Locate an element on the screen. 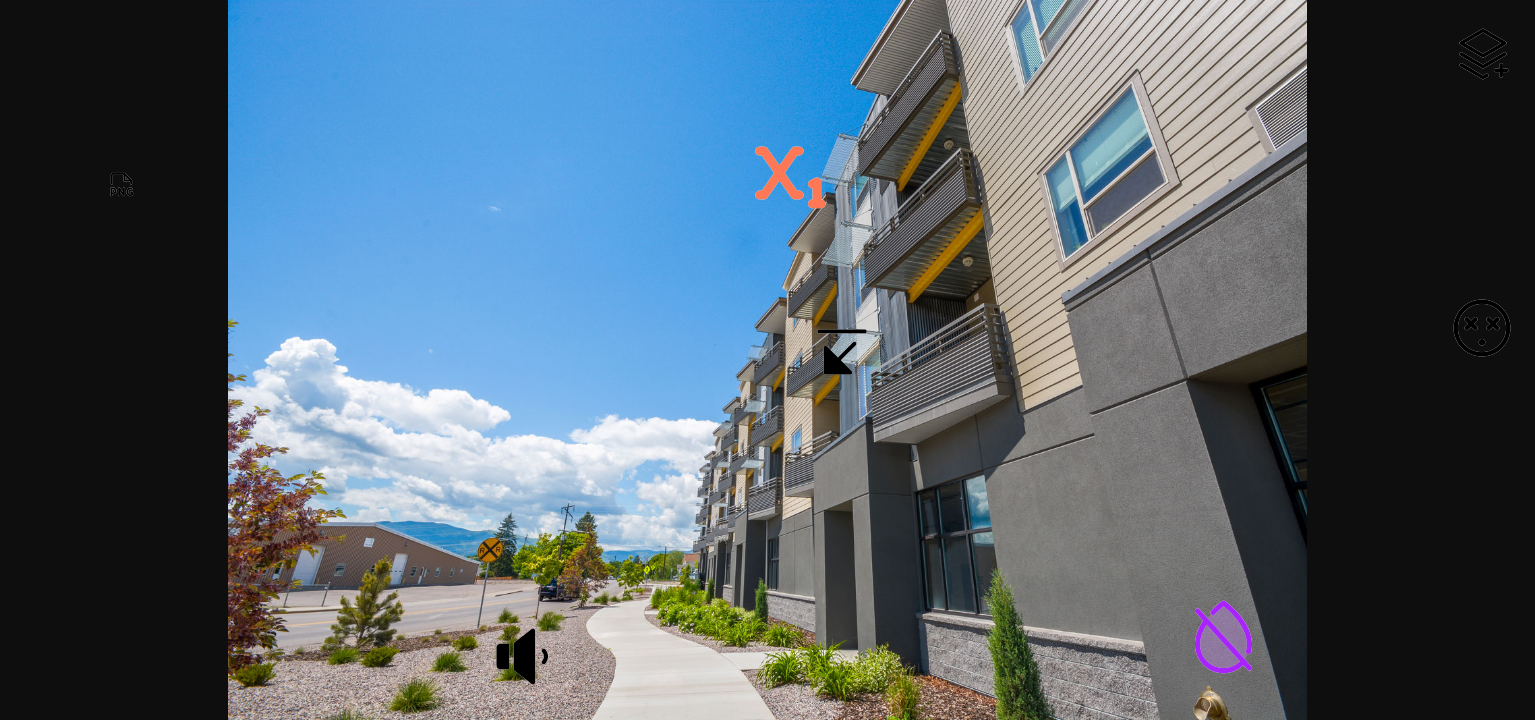 This screenshot has width=1535, height=720. indicates an error or failed state is located at coordinates (1482, 328).